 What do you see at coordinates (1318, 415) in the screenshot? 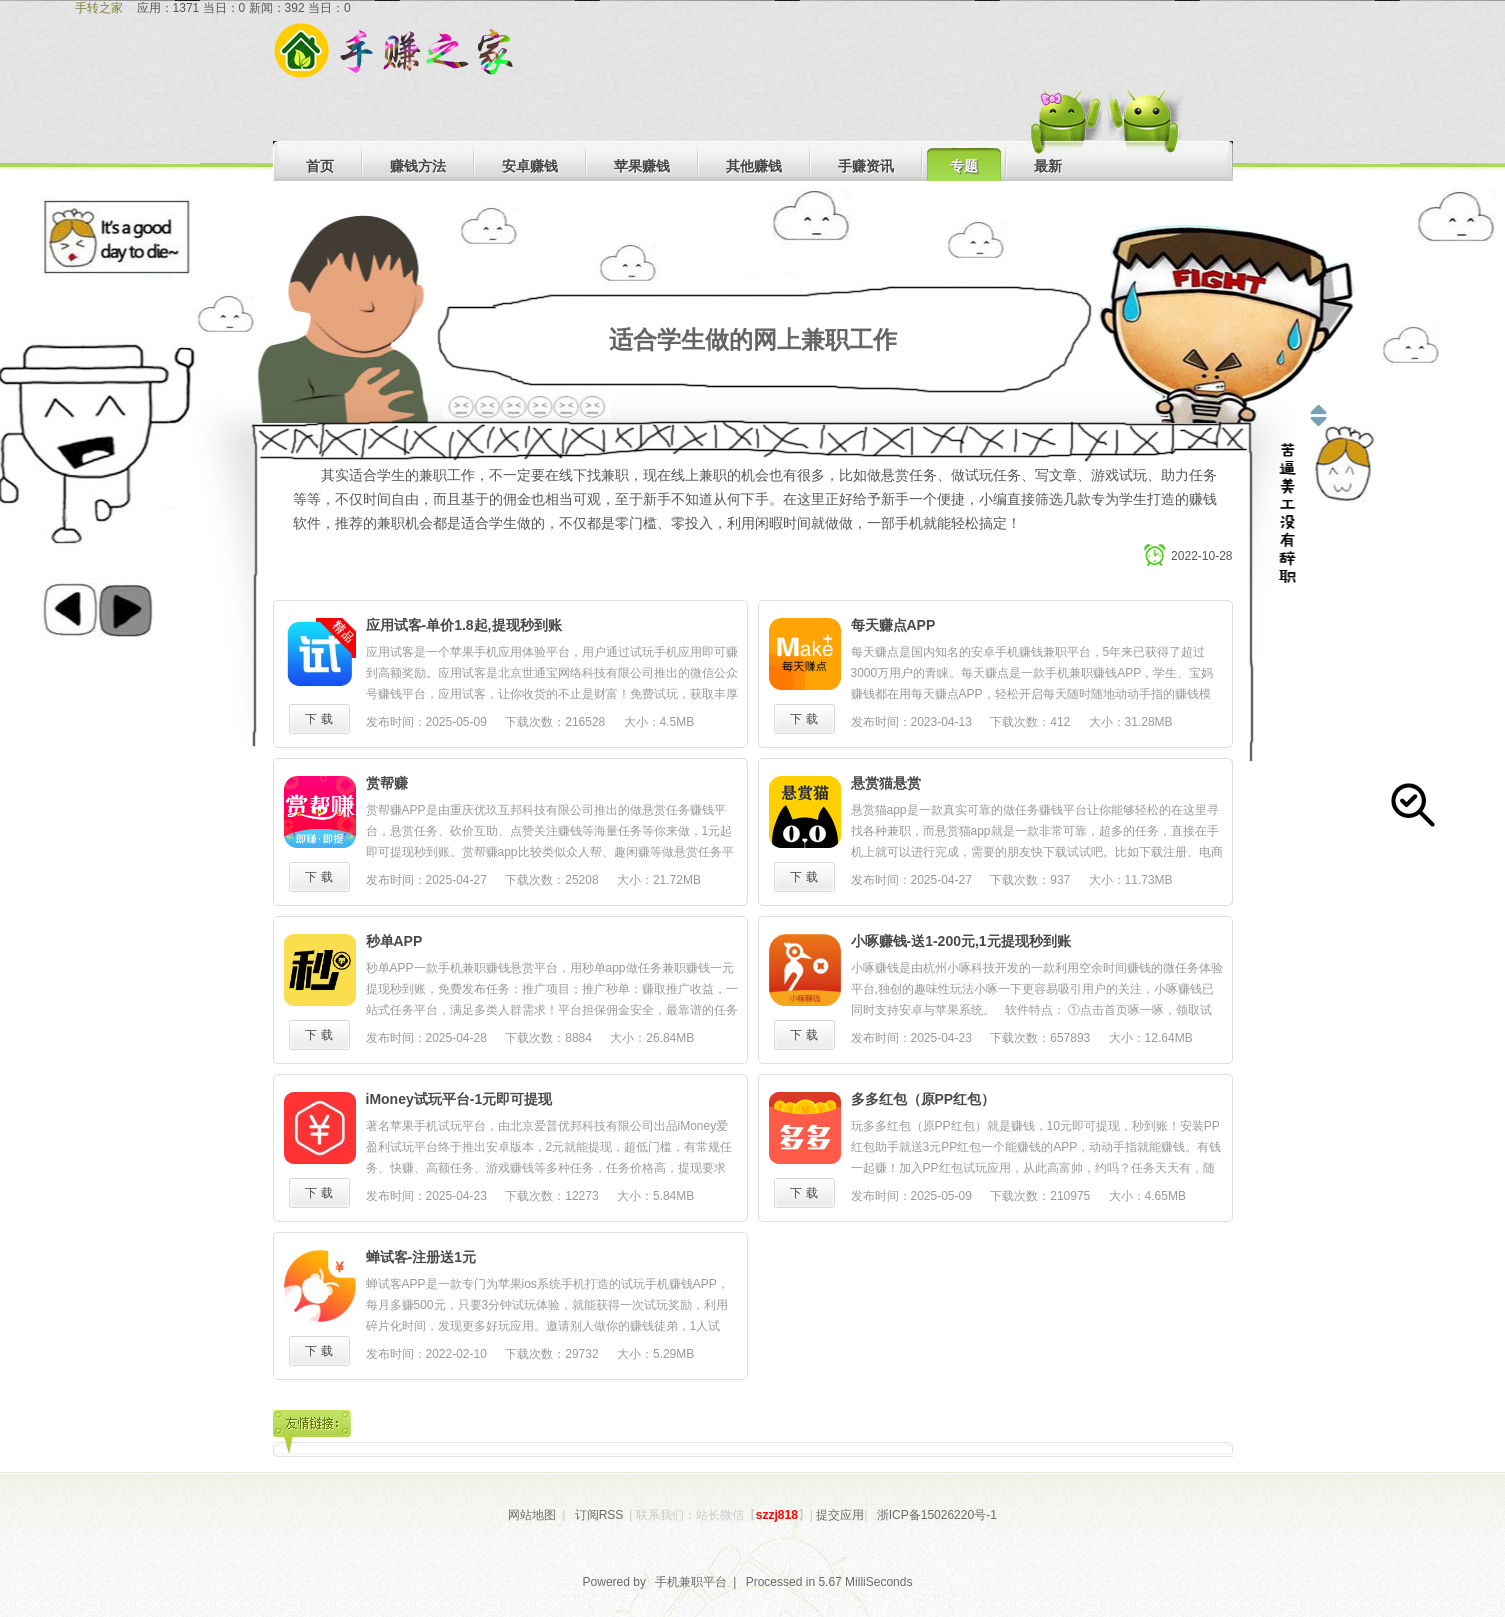
I see `sort items in no particular order` at bounding box center [1318, 415].